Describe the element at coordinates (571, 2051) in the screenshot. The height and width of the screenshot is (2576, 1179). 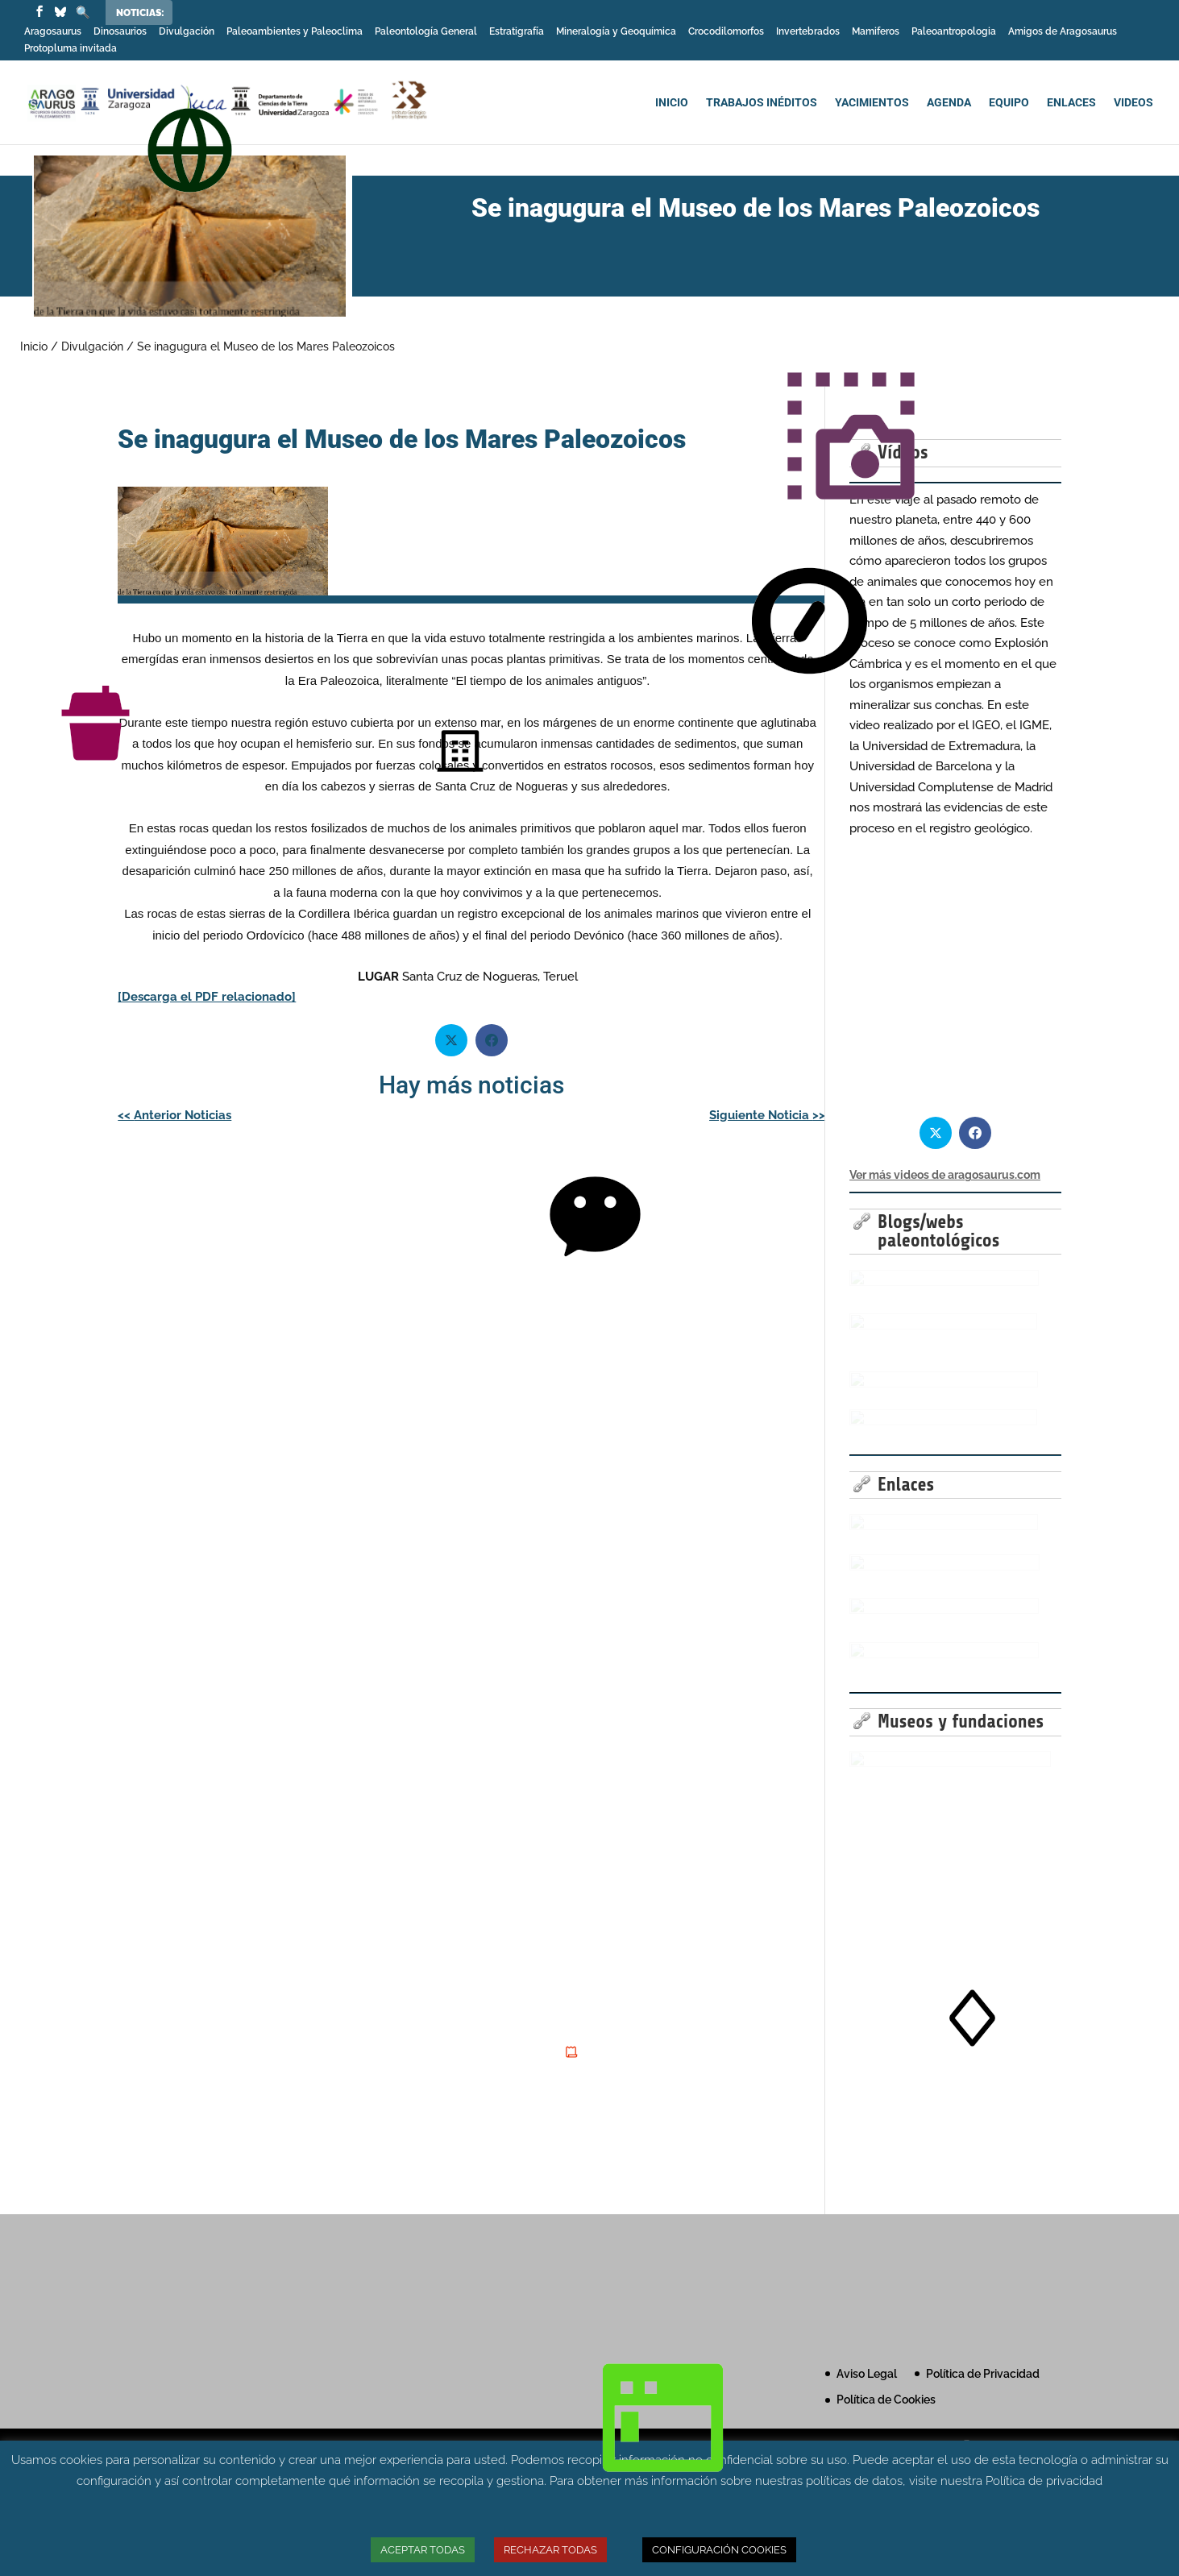
I see `view receipt or transaction history` at that location.